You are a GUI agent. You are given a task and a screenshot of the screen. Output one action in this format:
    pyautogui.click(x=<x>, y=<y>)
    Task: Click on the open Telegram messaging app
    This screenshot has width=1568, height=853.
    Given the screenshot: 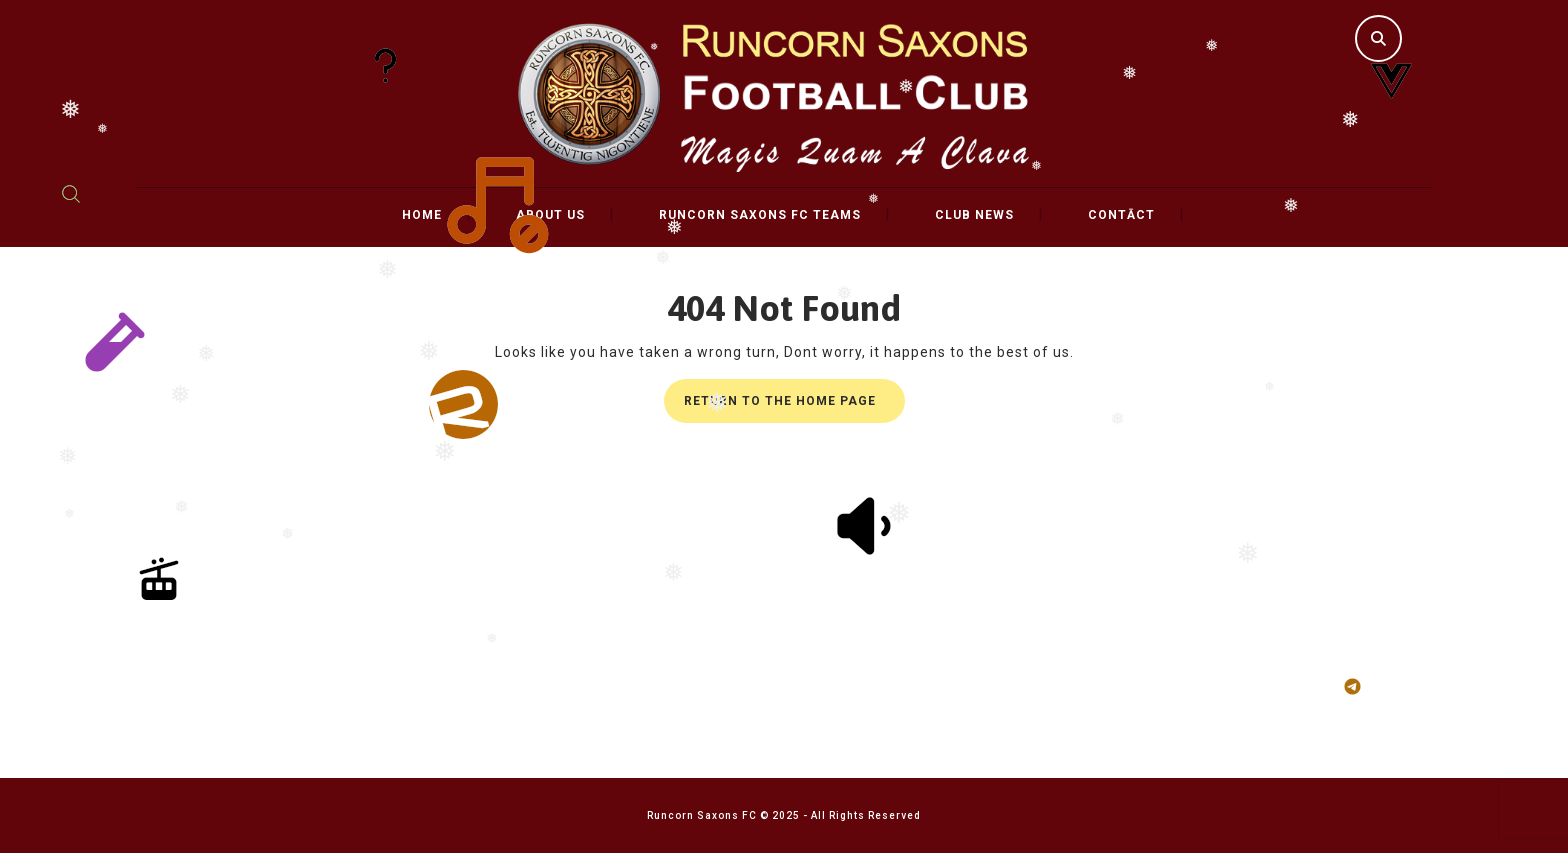 What is the action you would take?
    pyautogui.click(x=1352, y=686)
    